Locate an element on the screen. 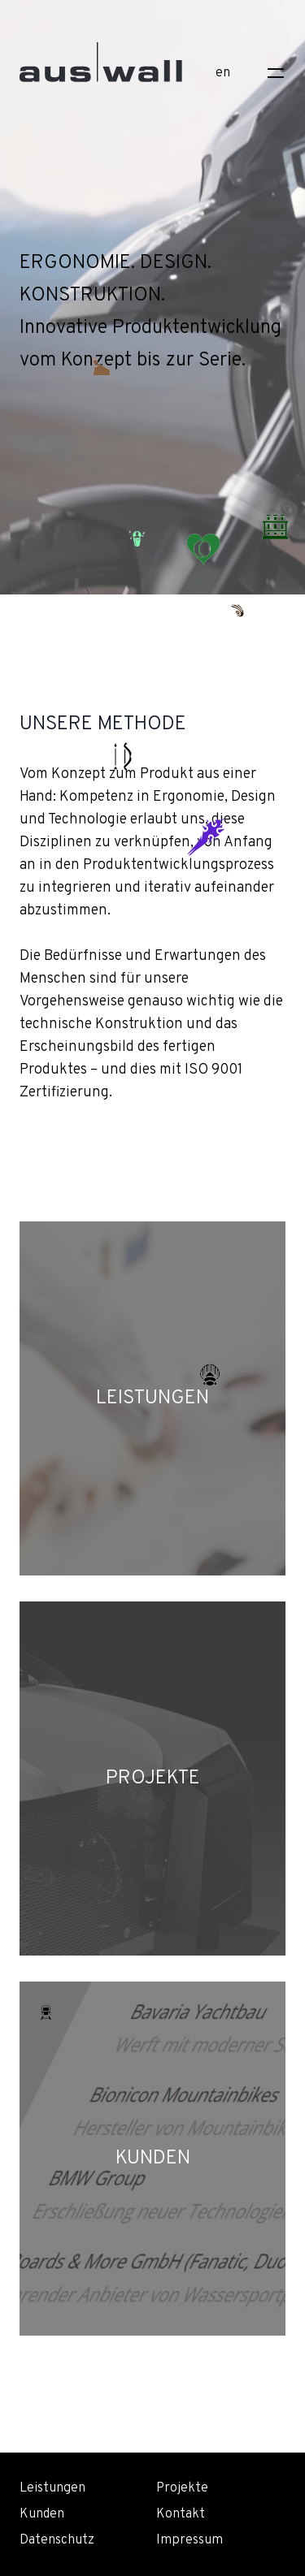  equip a wooden club weapon is located at coordinates (206, 836).